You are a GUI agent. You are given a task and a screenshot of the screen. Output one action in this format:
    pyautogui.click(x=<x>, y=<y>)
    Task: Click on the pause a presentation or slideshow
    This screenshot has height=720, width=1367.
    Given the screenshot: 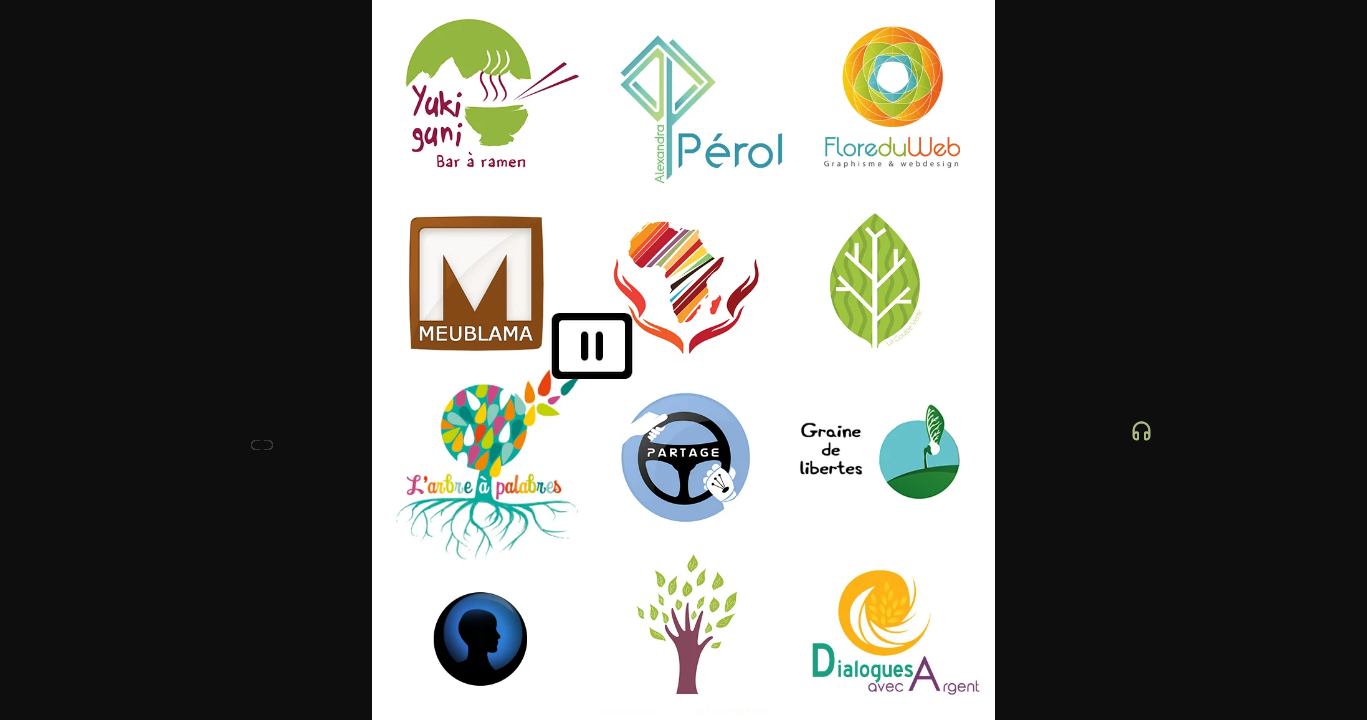 What is the action you would take?
    pyautogui.click(x=592, y=346)
    